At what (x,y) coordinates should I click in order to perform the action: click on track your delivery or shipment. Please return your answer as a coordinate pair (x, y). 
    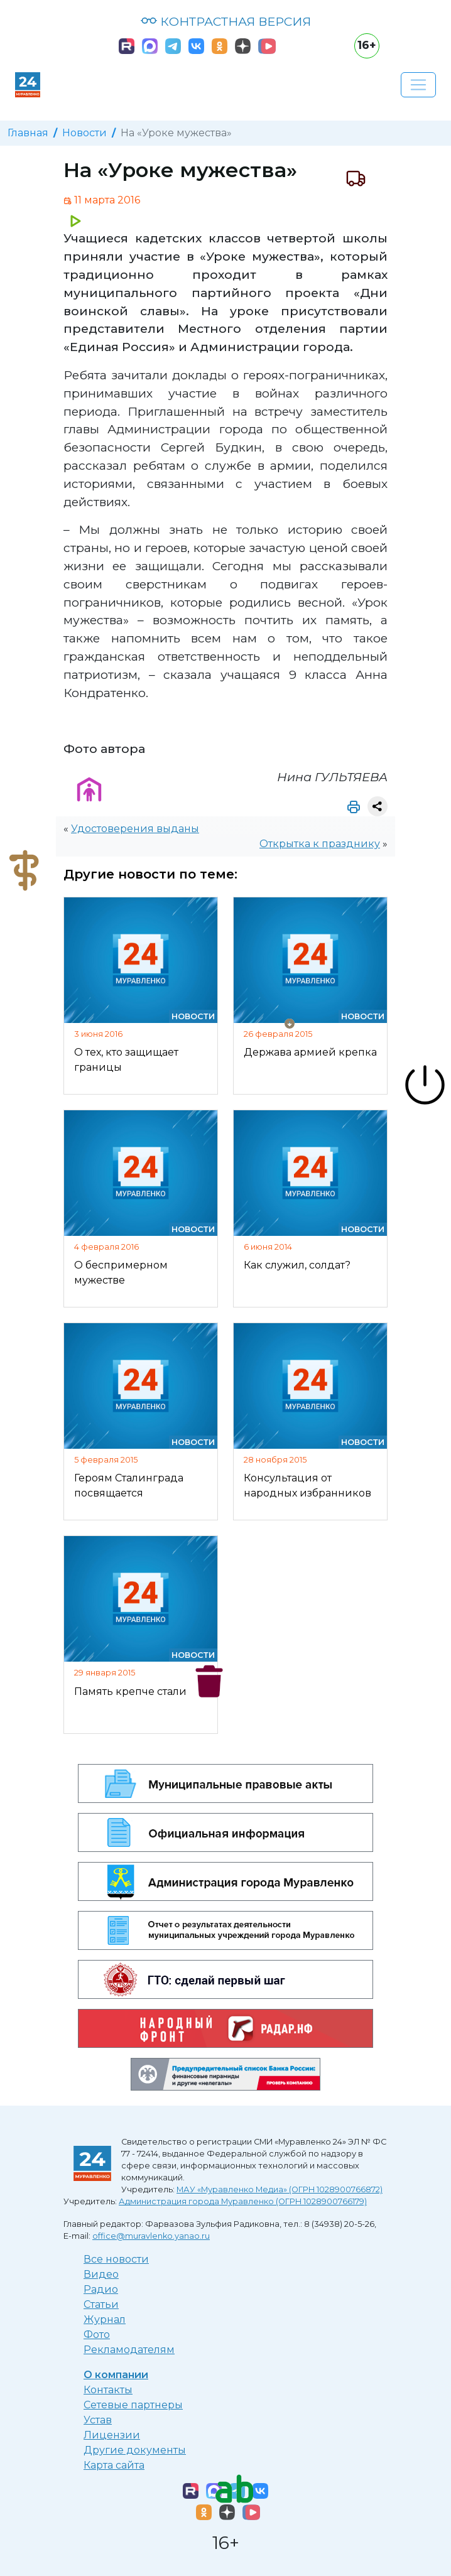
    Looking at the image, I should click on (356, 178).